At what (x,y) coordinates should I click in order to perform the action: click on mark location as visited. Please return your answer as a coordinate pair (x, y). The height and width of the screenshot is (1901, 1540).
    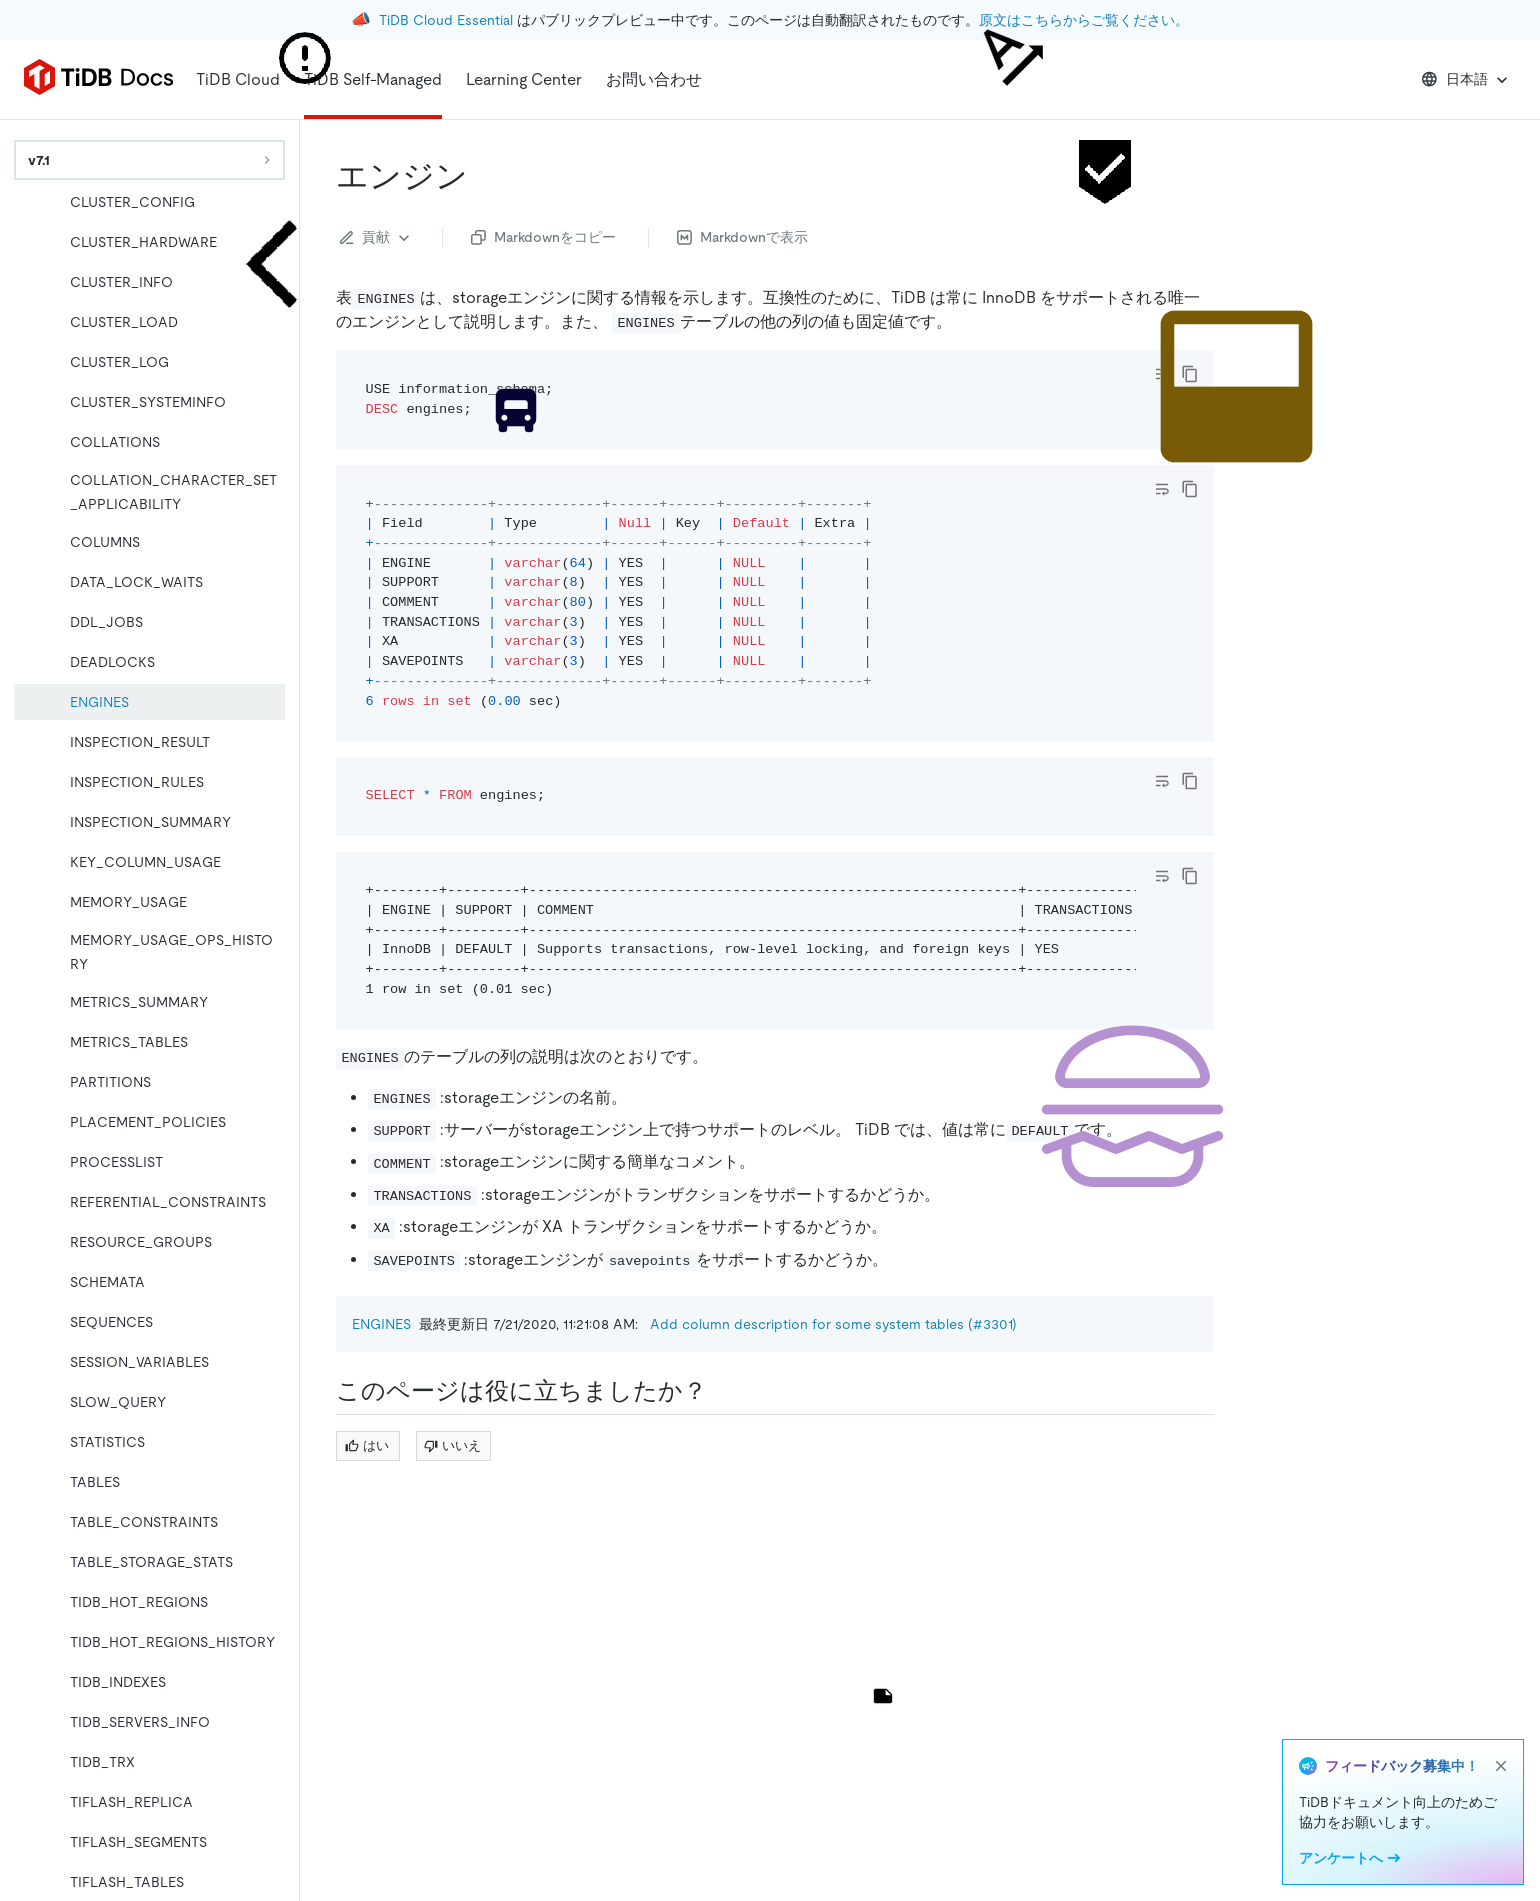
    Looking at the image, I should click on (1105, 172).